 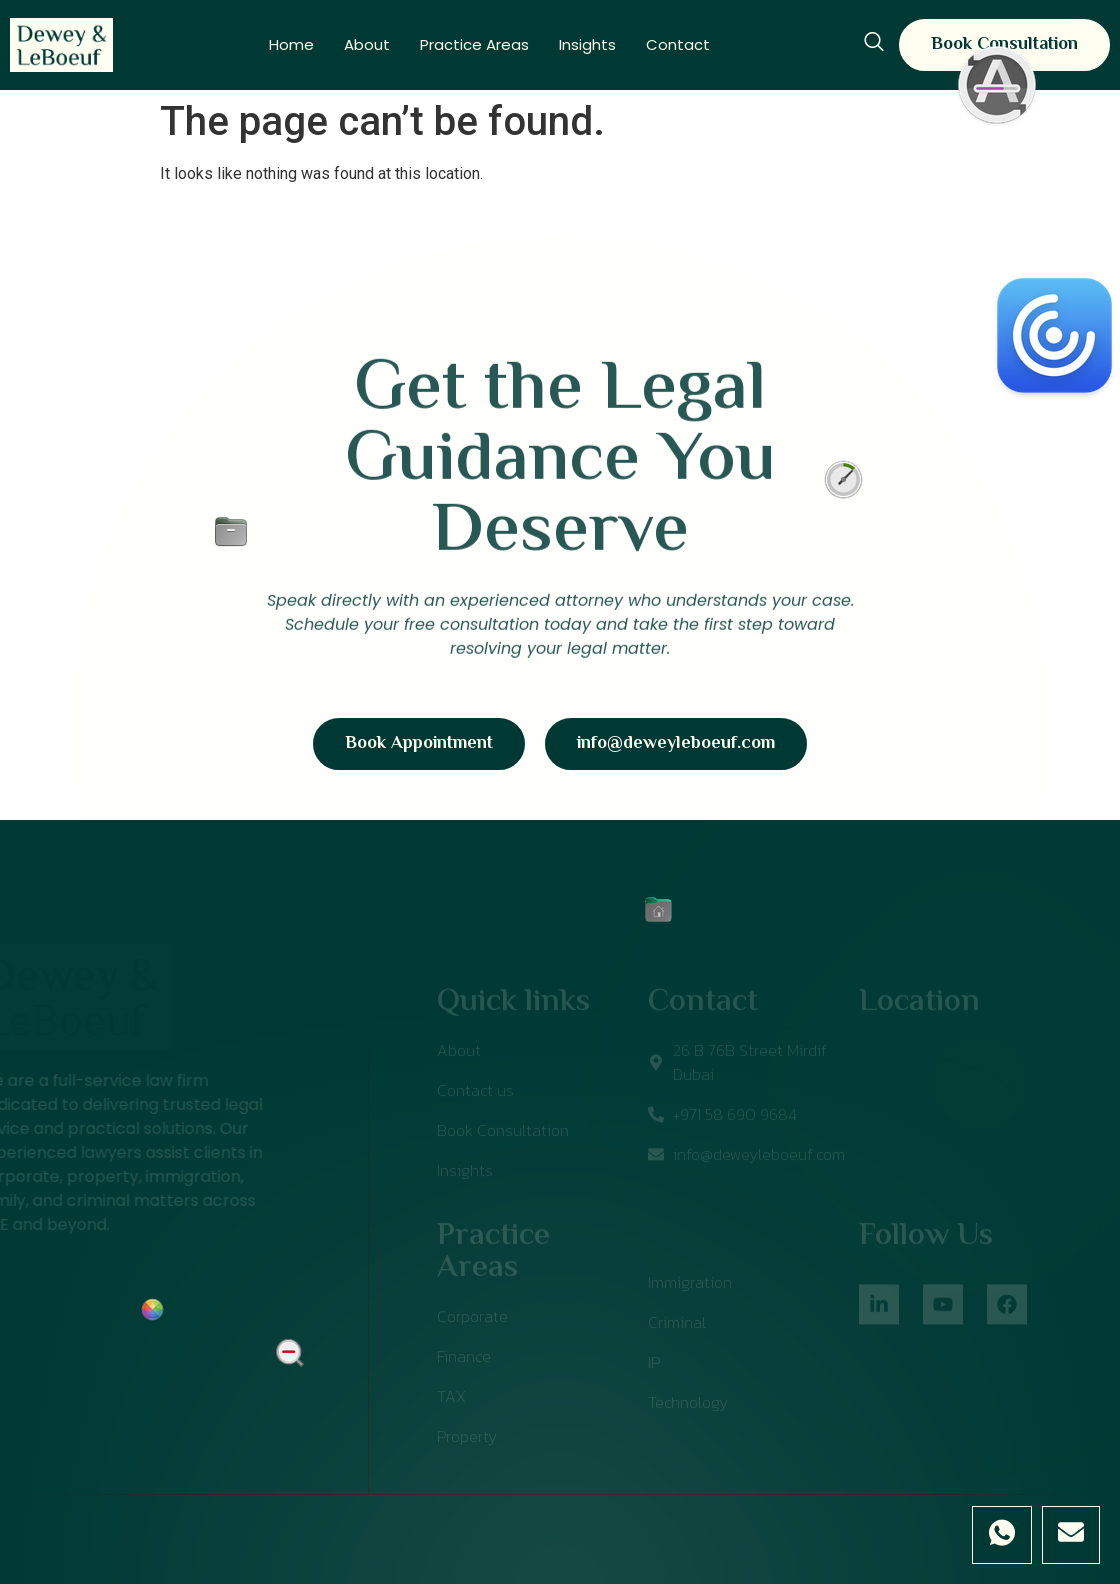 What do you see at coordinates (231, 531) in the screenshot?
I see `open file manager application` at bounding box center [231, 531].